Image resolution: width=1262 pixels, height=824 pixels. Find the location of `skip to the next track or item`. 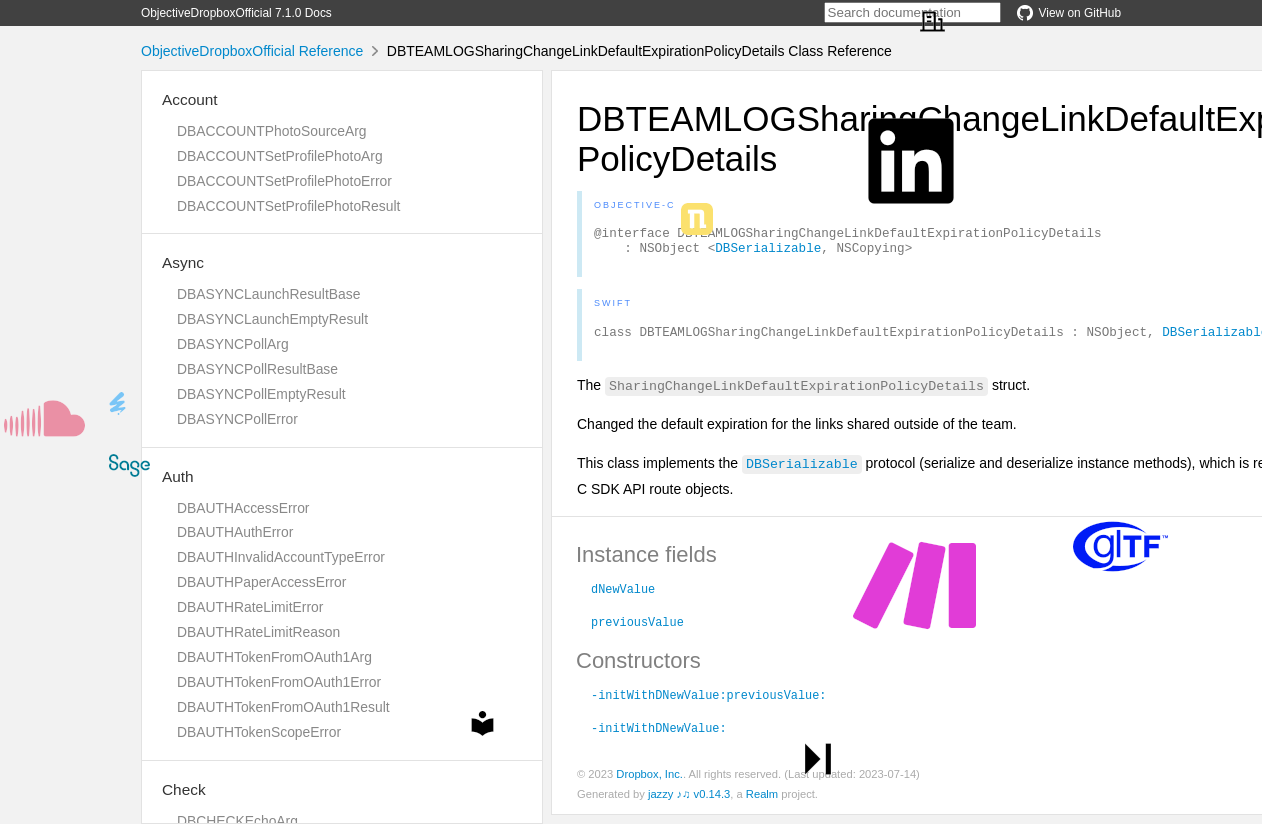

skip to the next track or item is located at coordinates (818, 759).